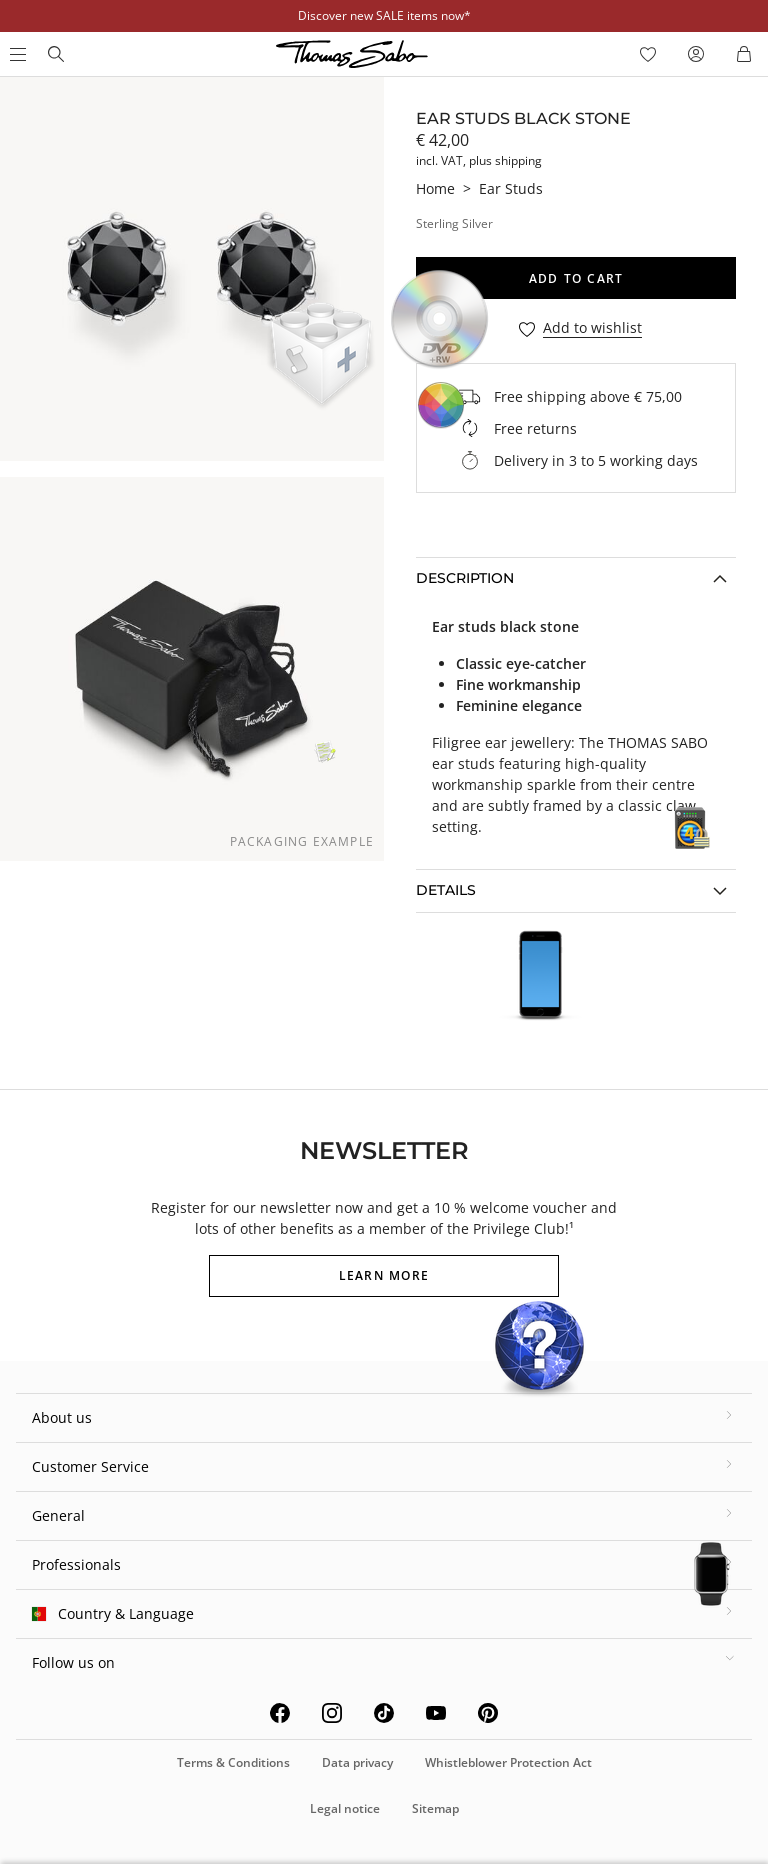 The image size is (768, 1864). I want to click on locked RAID 4 storage array, so click(690, 828).